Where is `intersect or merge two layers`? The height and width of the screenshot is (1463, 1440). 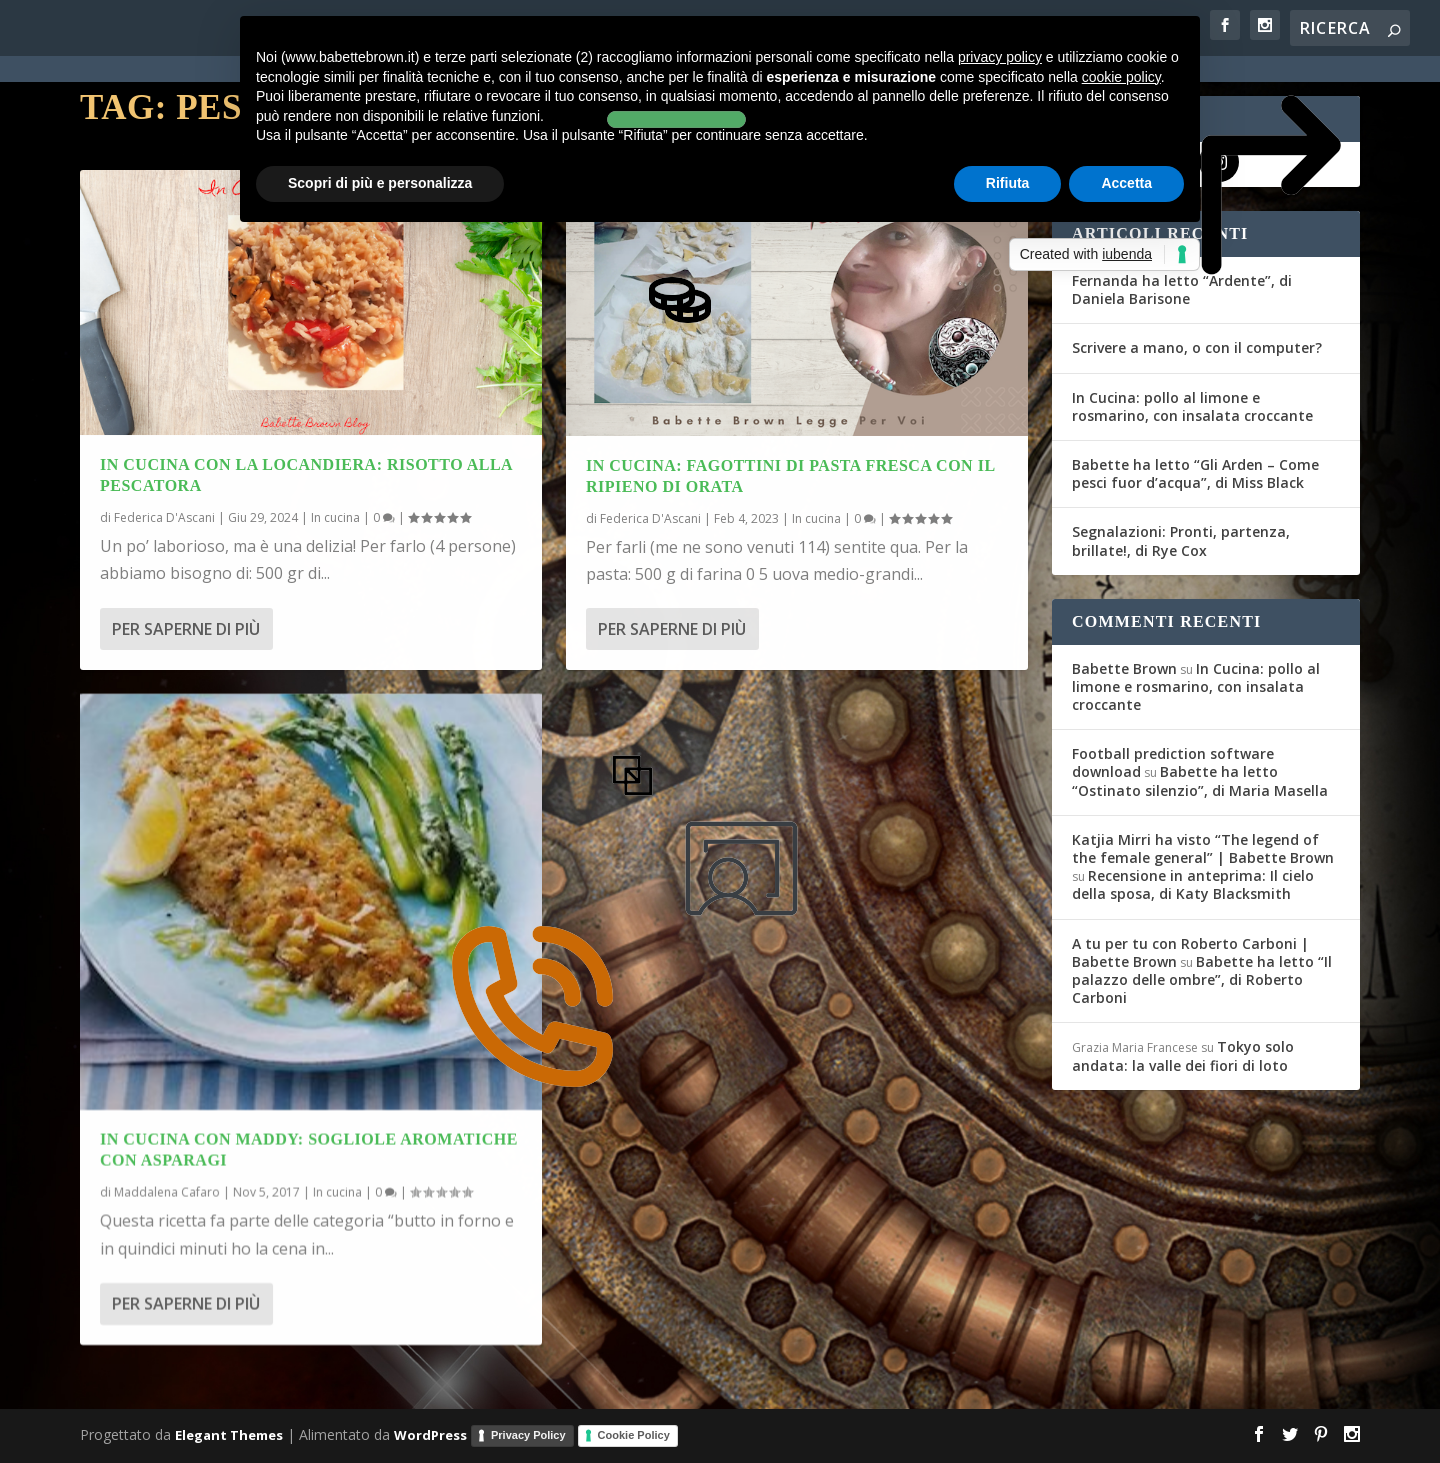
intersect or merge two layers is located at coordinates (632, 775).